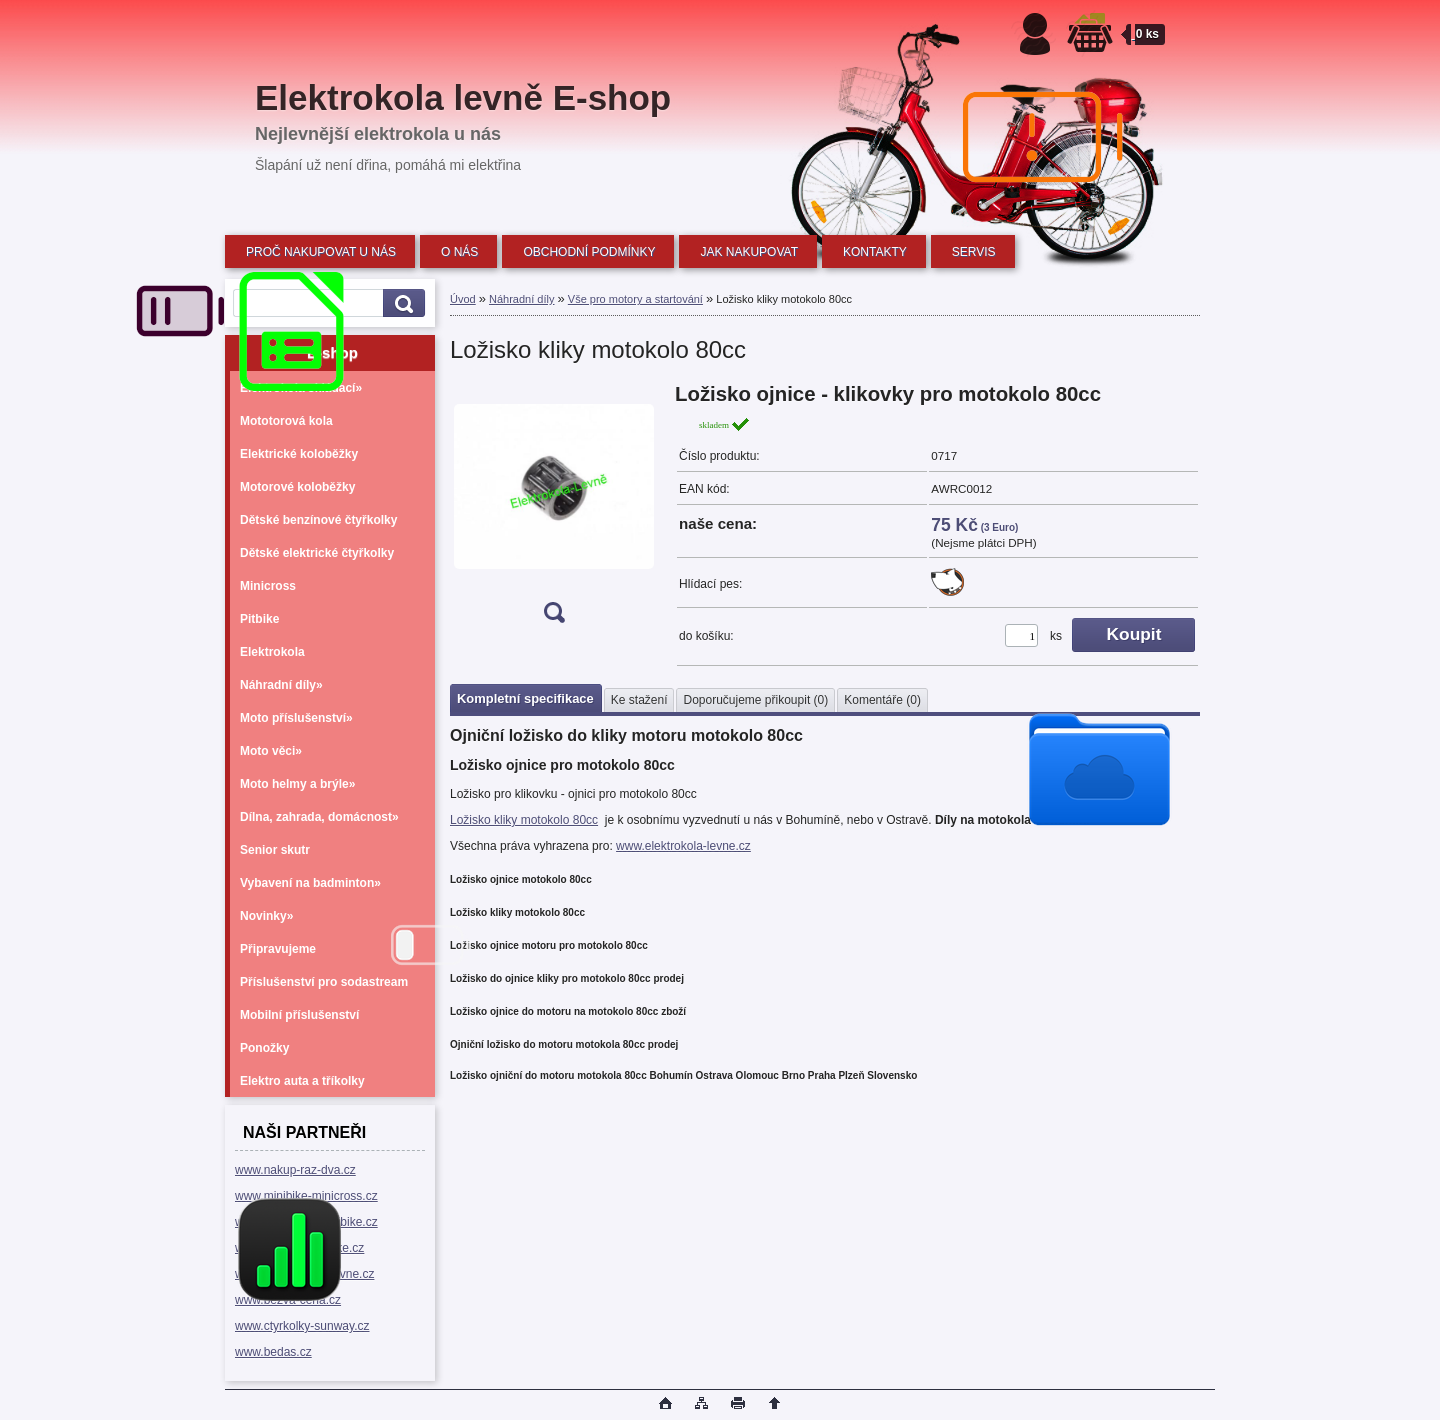  I want to click on indicates medium battery level, so click(179, 311).